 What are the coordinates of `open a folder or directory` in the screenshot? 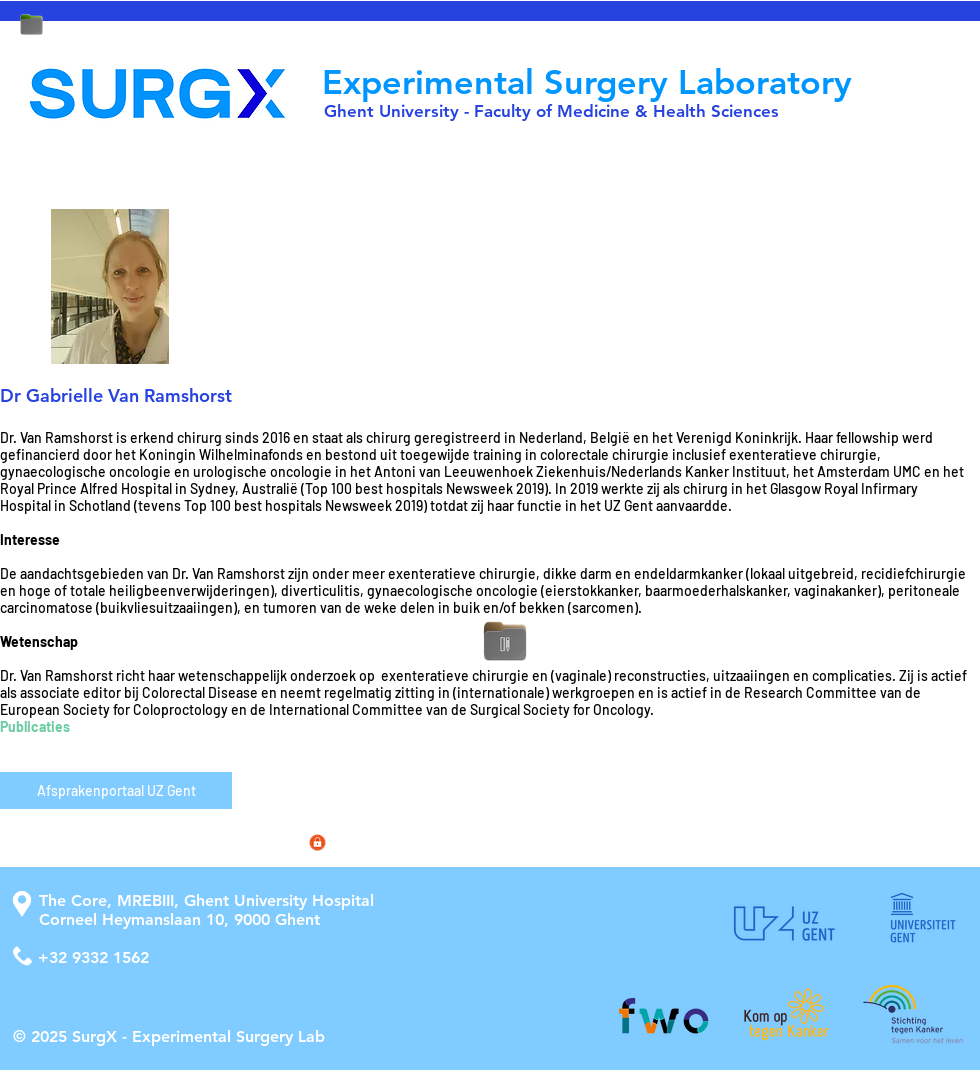 It's located at (31, 24).